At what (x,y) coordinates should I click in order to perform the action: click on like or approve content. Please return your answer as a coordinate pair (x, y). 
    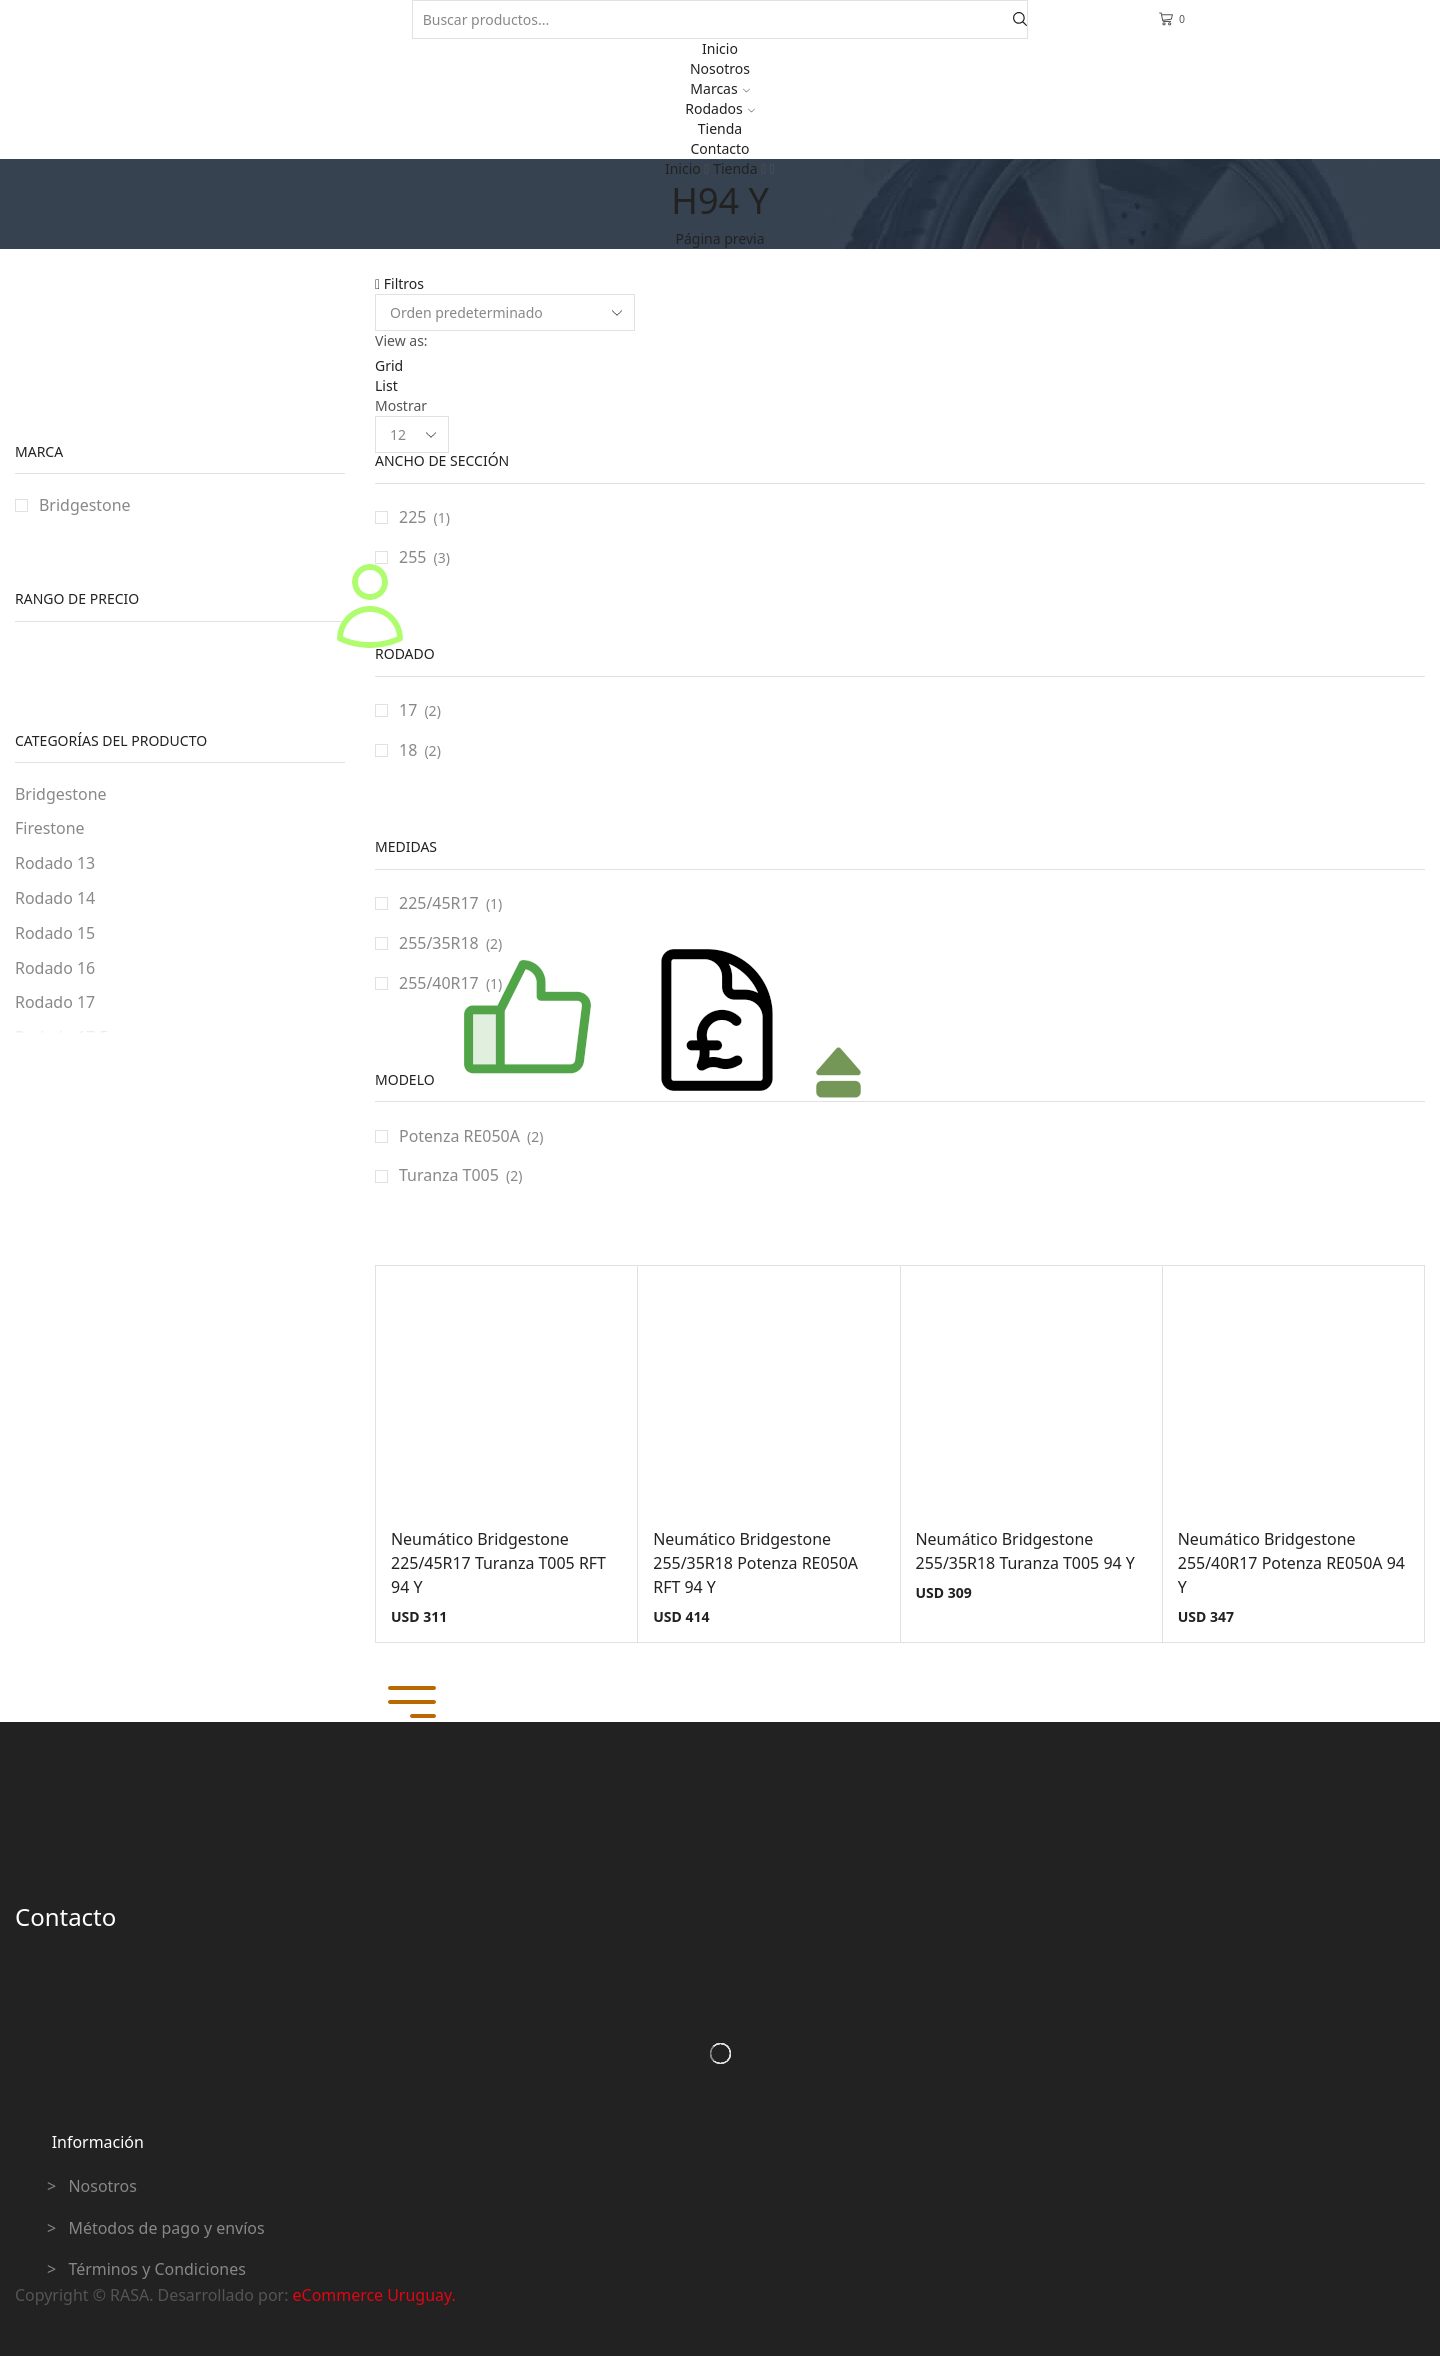
    Looking at the image, I should click on (527, 1023).